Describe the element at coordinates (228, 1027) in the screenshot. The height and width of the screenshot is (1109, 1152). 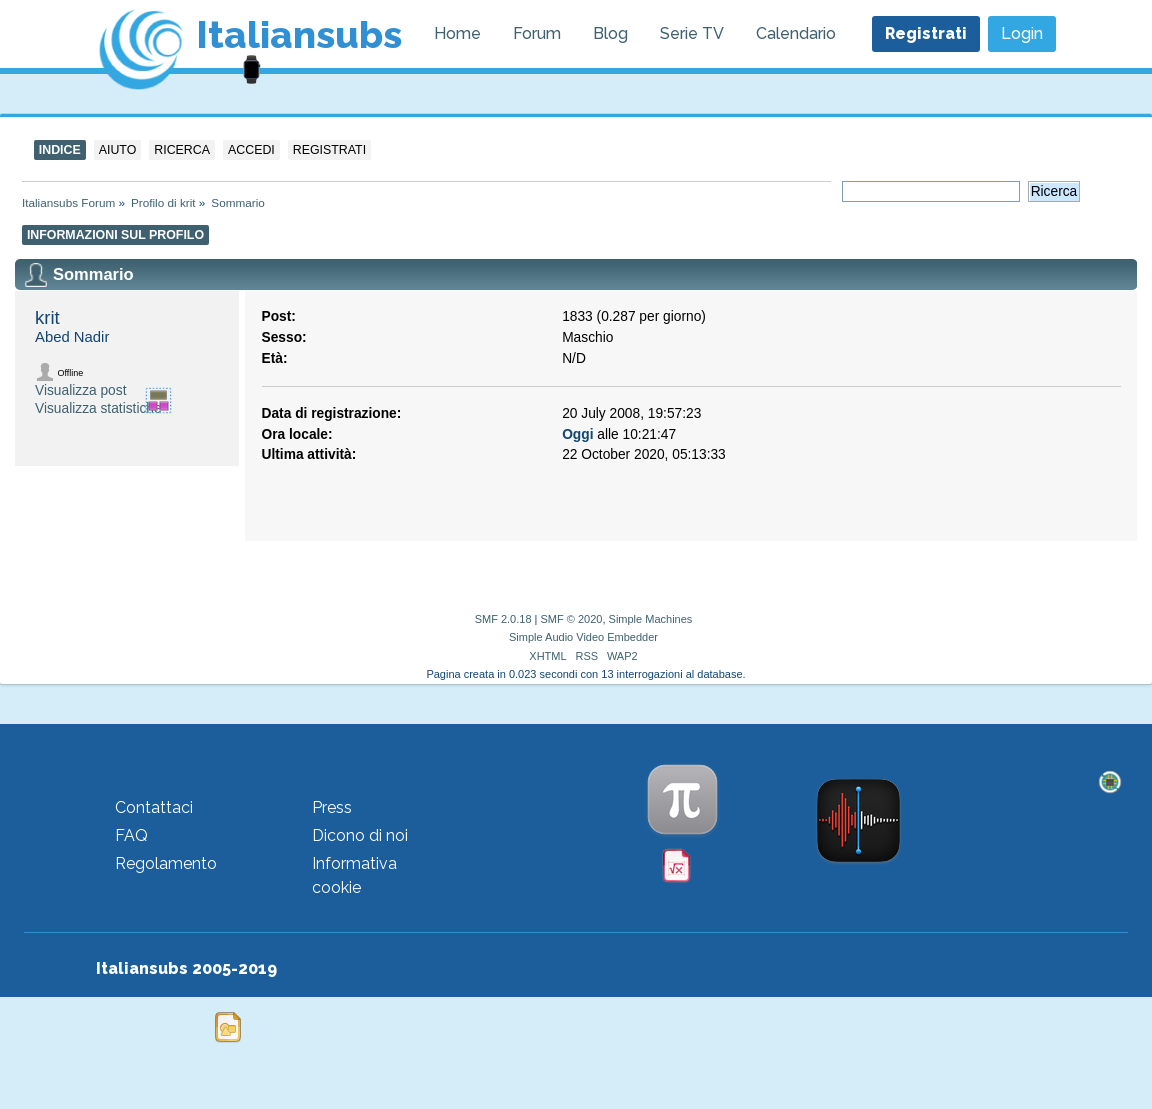
I see `libreoffice draw template file` at that location.